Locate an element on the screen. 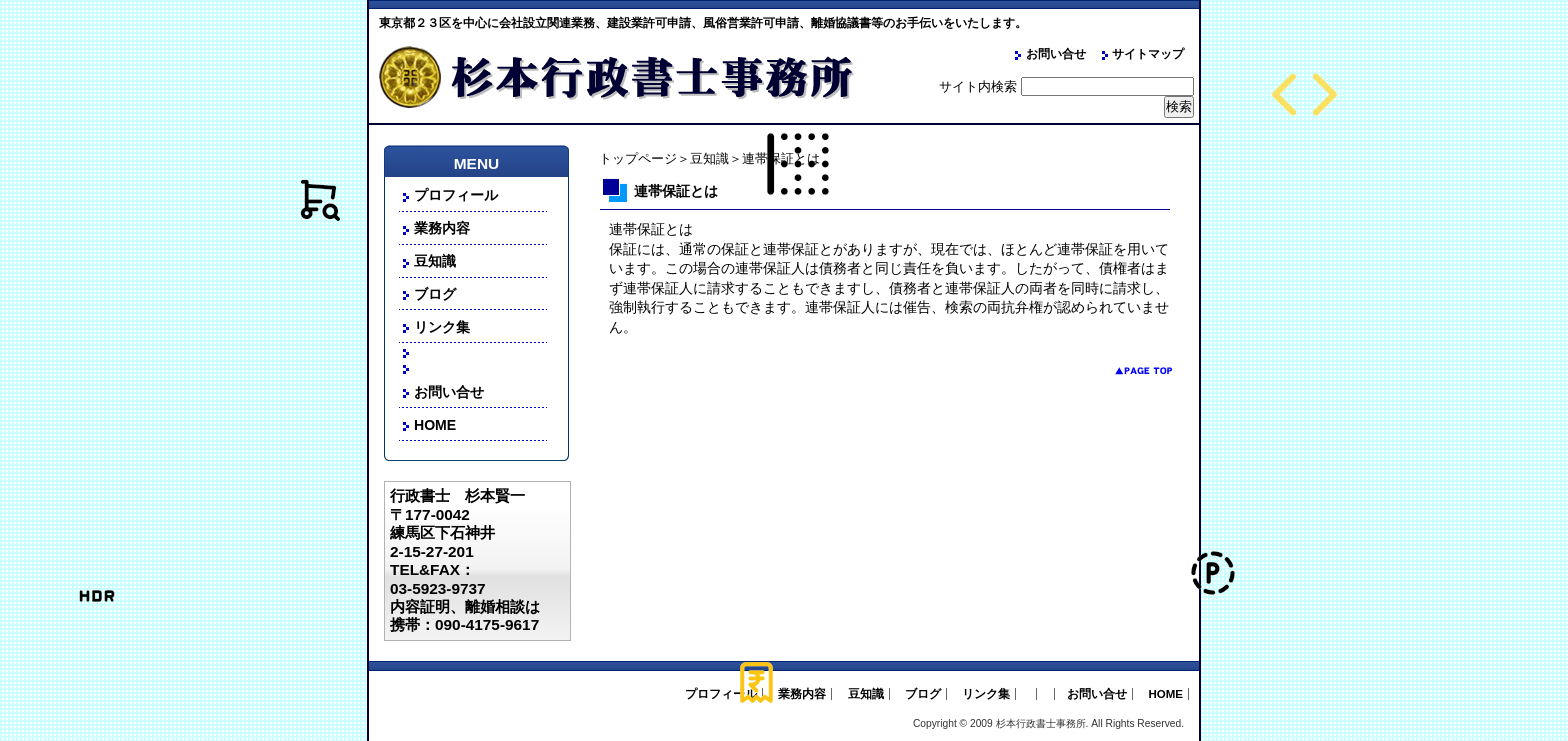  enable HDR mode for photos is located at coordinates (97, 596).